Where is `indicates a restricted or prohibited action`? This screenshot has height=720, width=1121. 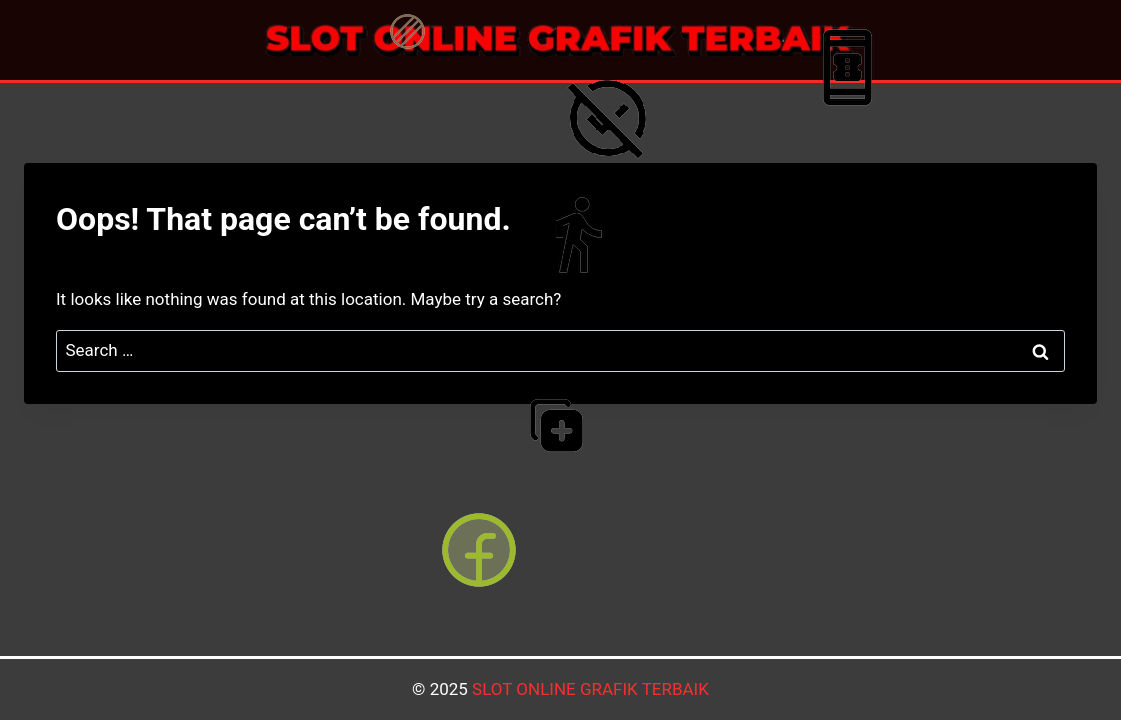 indicates a restricted or prohibited action is located at coordinates (407, 31).